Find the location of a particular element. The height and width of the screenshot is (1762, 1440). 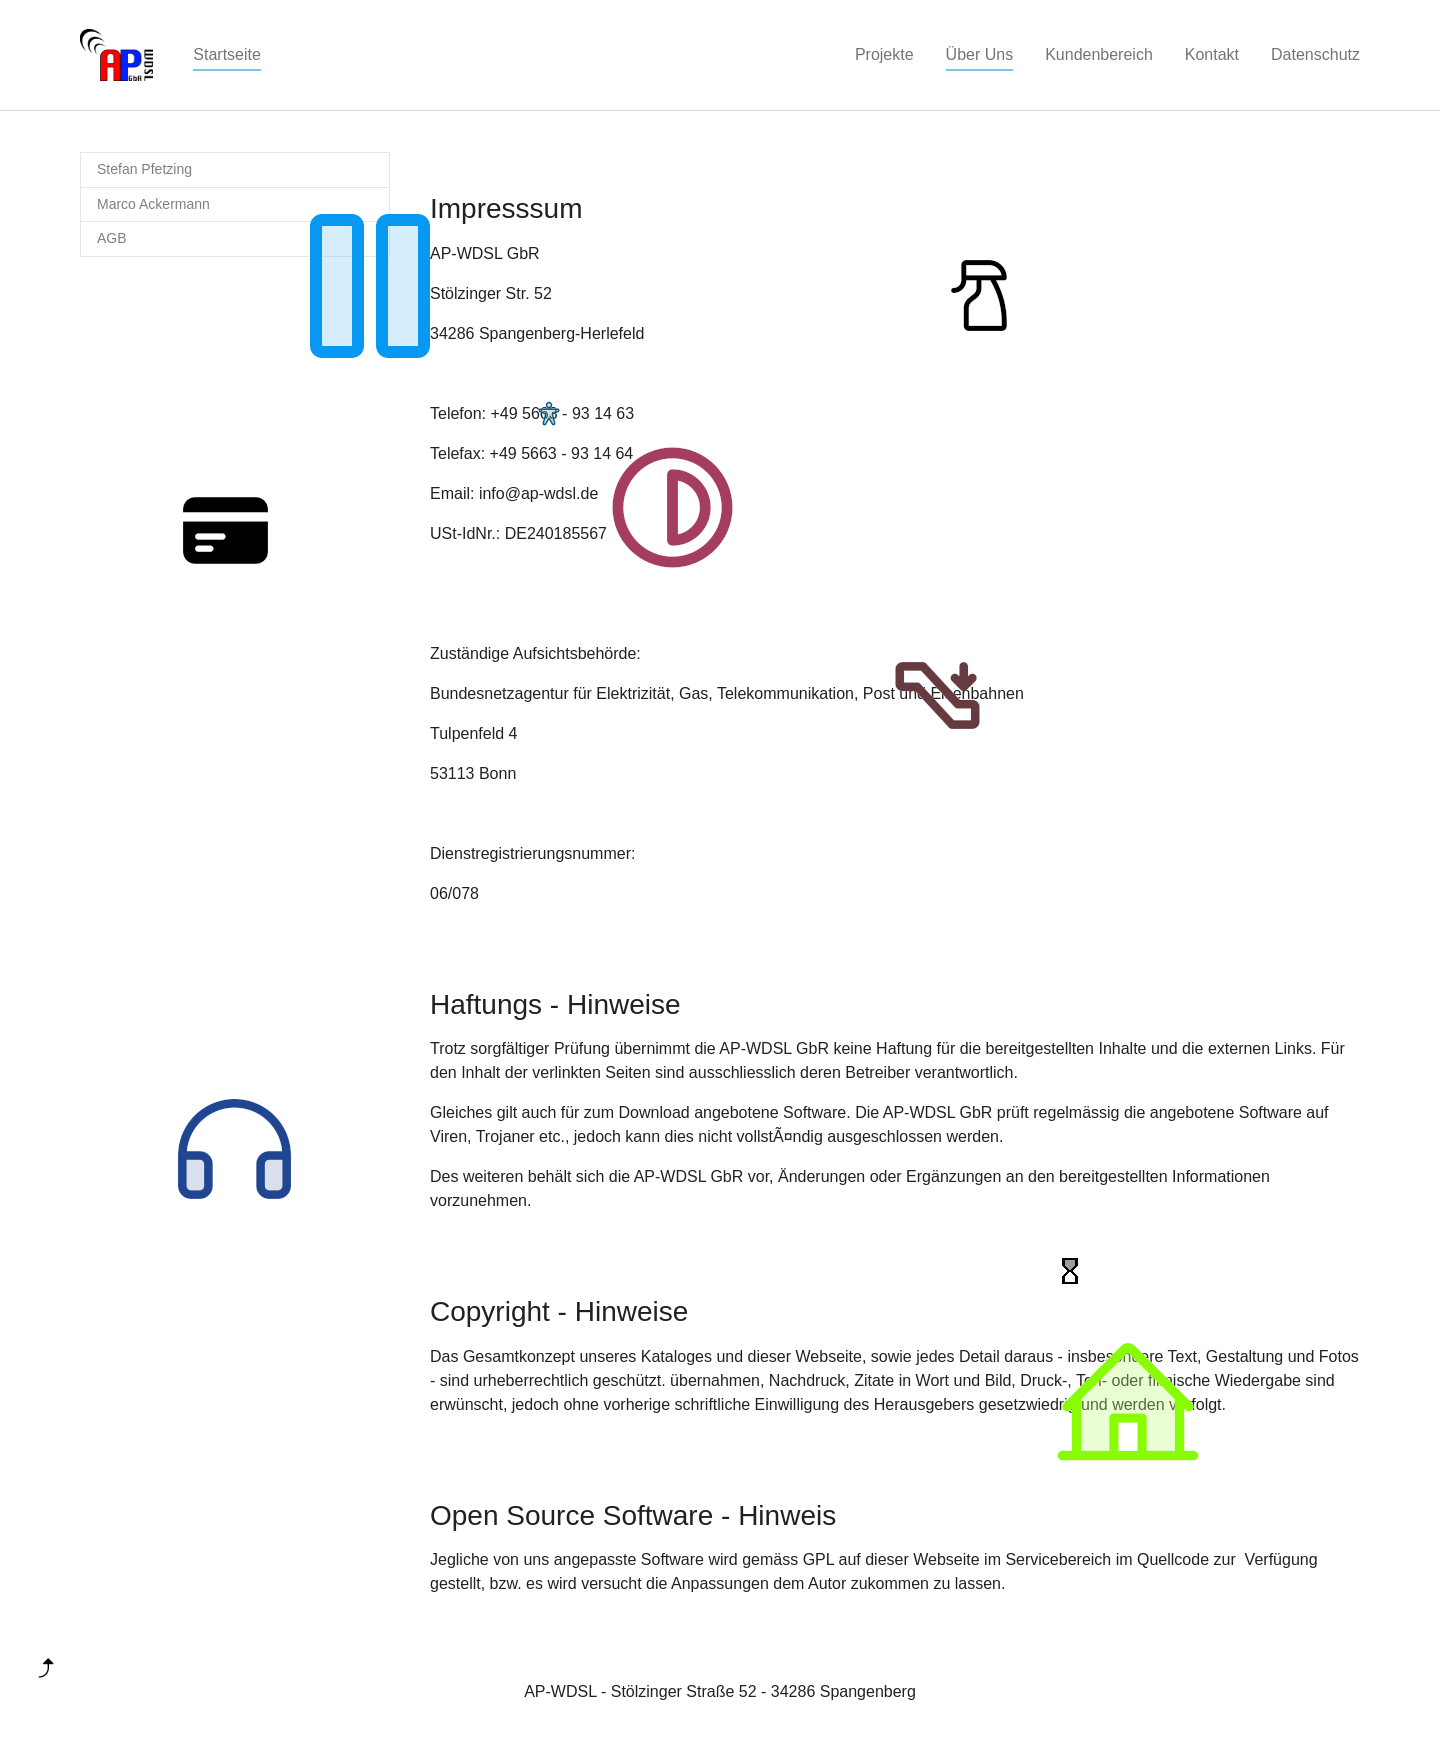

indicates time remaining or process starting is located at coordinates (1070, 1271).